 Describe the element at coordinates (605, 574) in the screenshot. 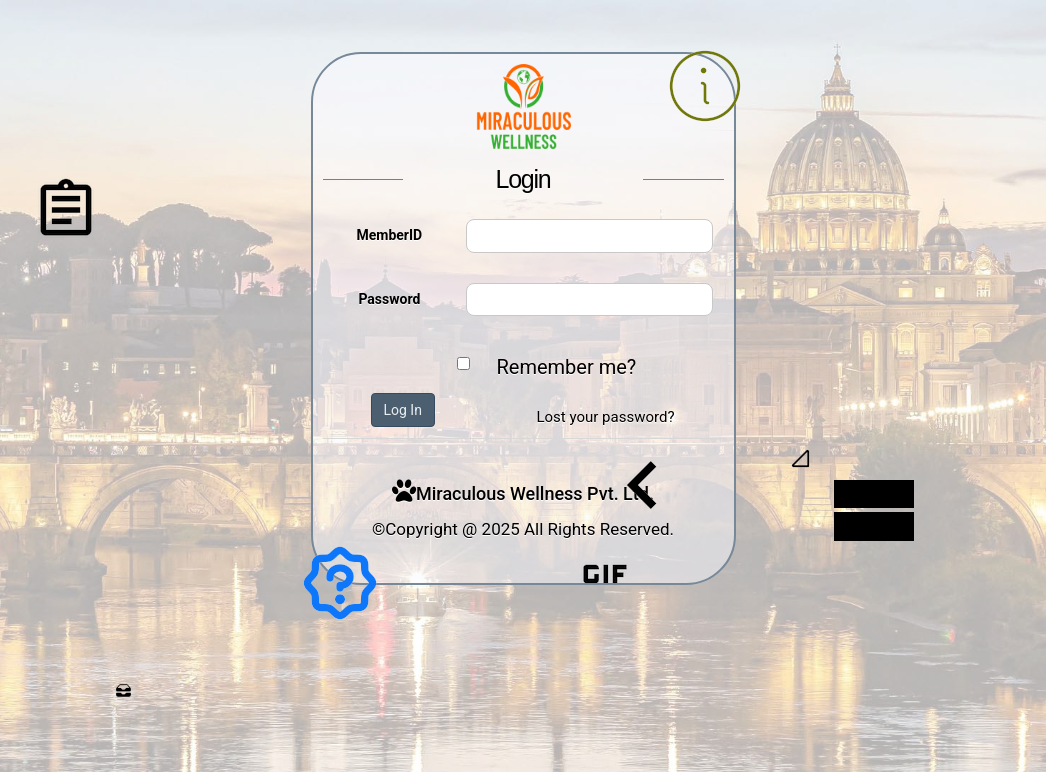

I see `insert a GIF into a message or post` at that location.